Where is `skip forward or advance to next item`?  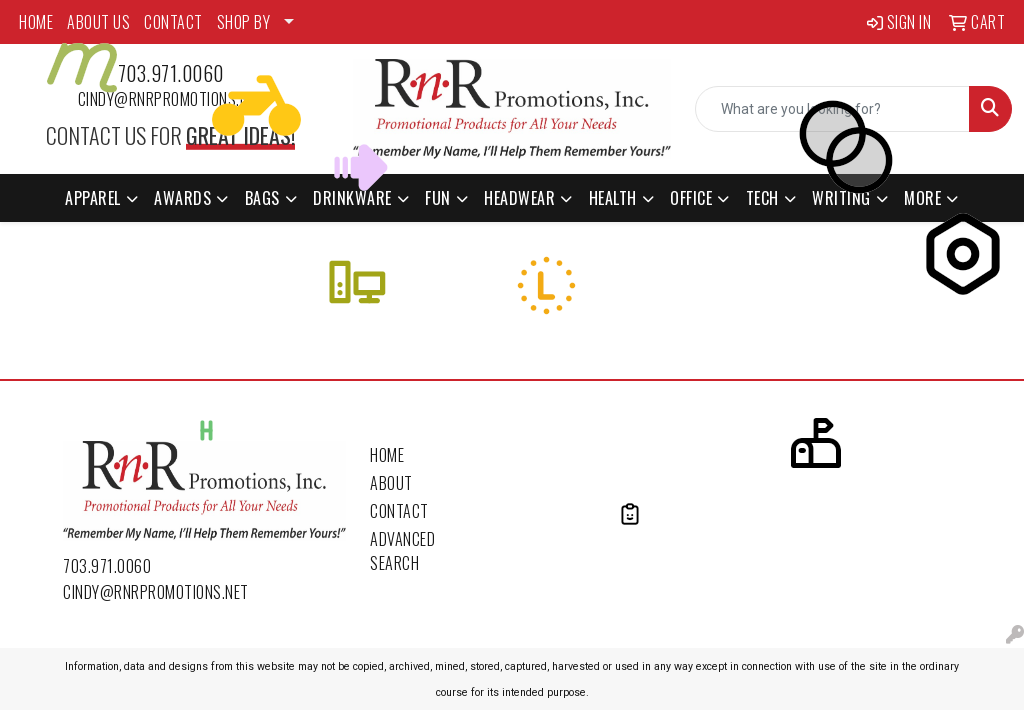 skip forward or advance to next item is located at coordinates (361, 167).